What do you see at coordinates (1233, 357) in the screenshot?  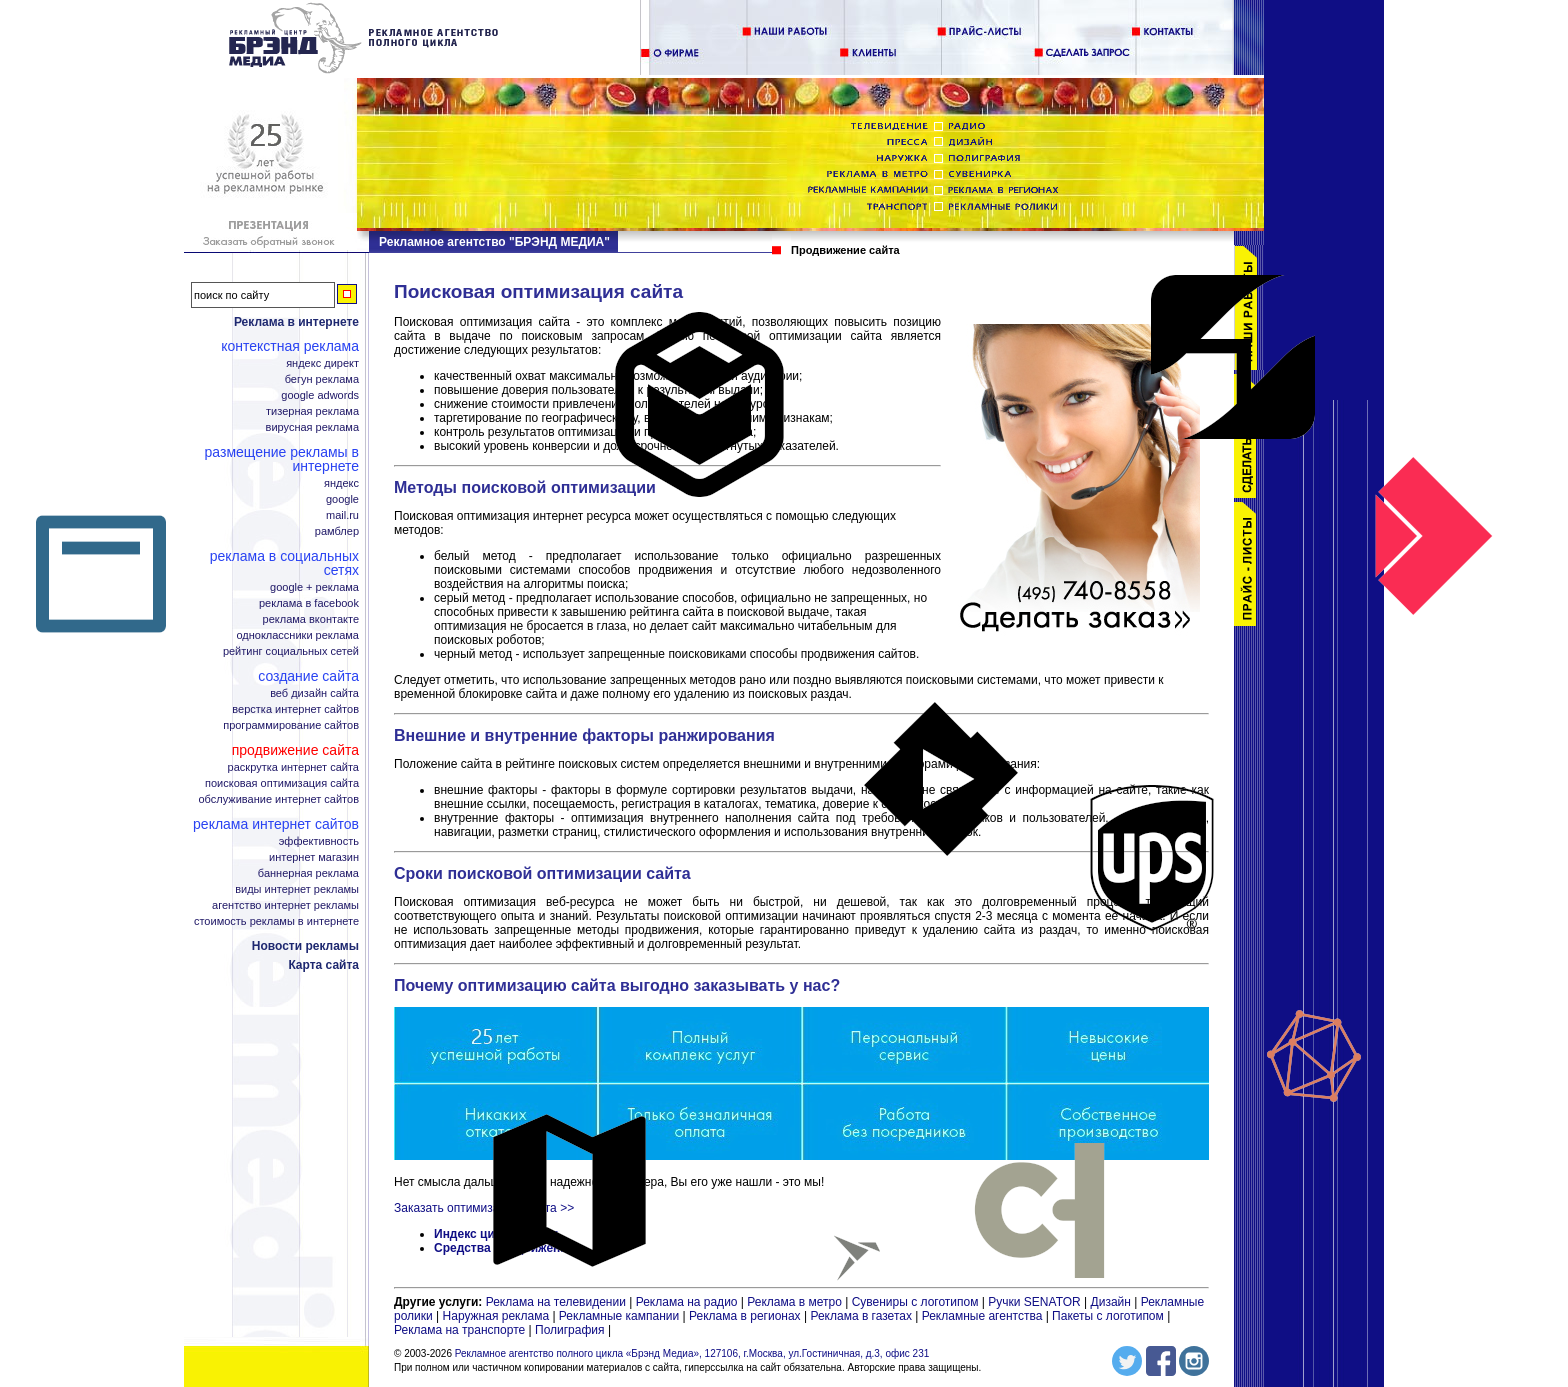 I see `open Coggle mind mapping app` at bounding box center [1233, 357].